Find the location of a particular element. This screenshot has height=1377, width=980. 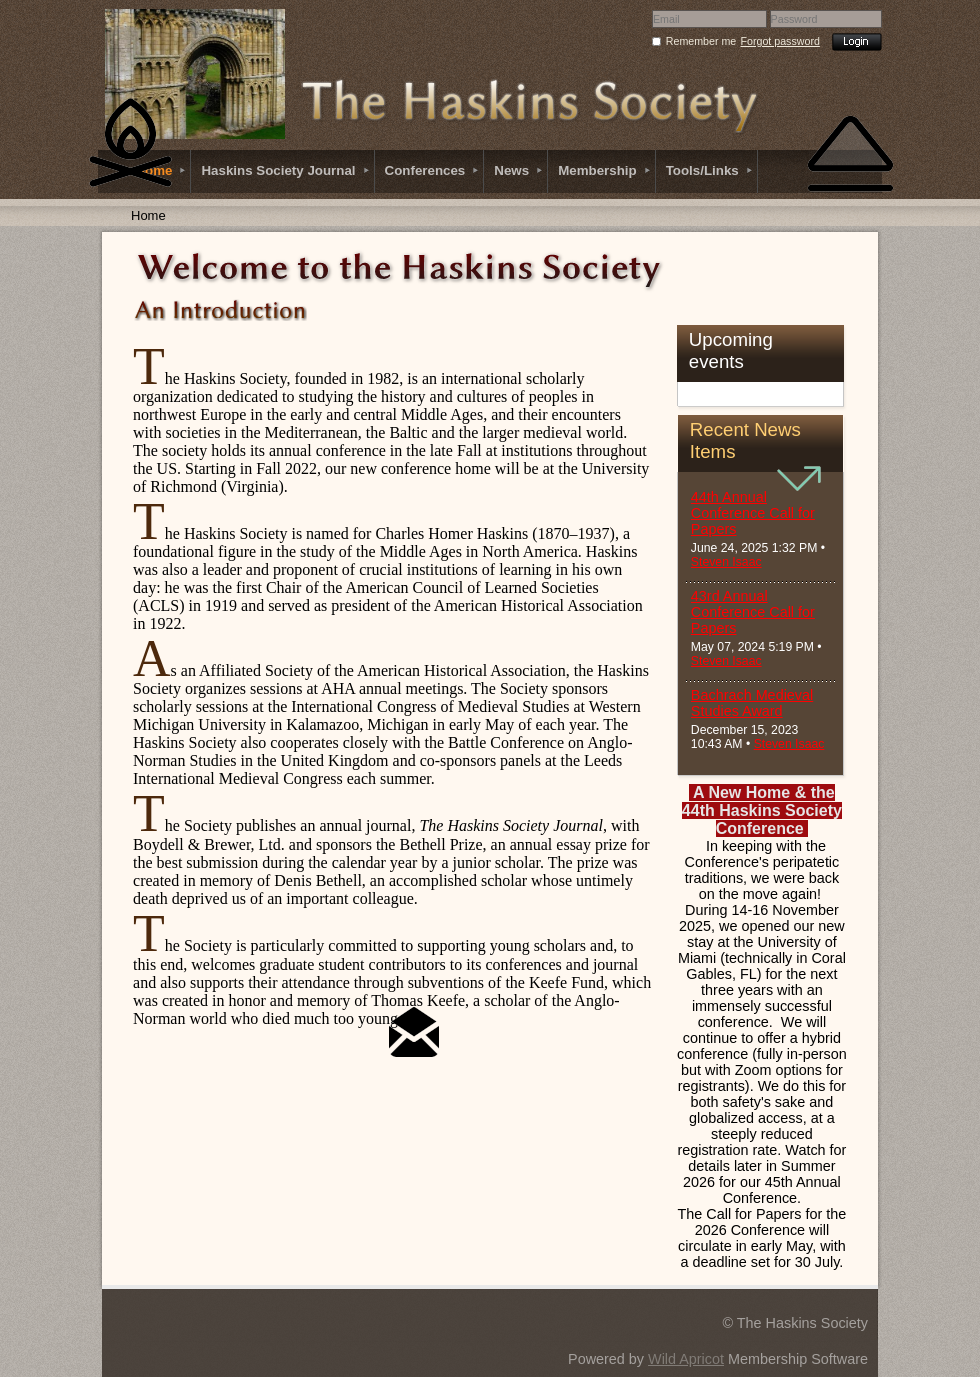

an opened or read email message is located at coordinates (414, 1032).